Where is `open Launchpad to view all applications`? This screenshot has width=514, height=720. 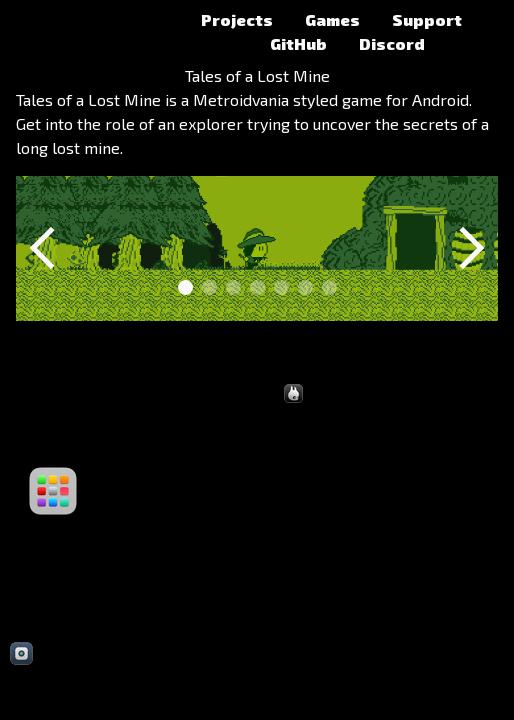
open Launchpad to view all applications is located at coordinates (53, 491).